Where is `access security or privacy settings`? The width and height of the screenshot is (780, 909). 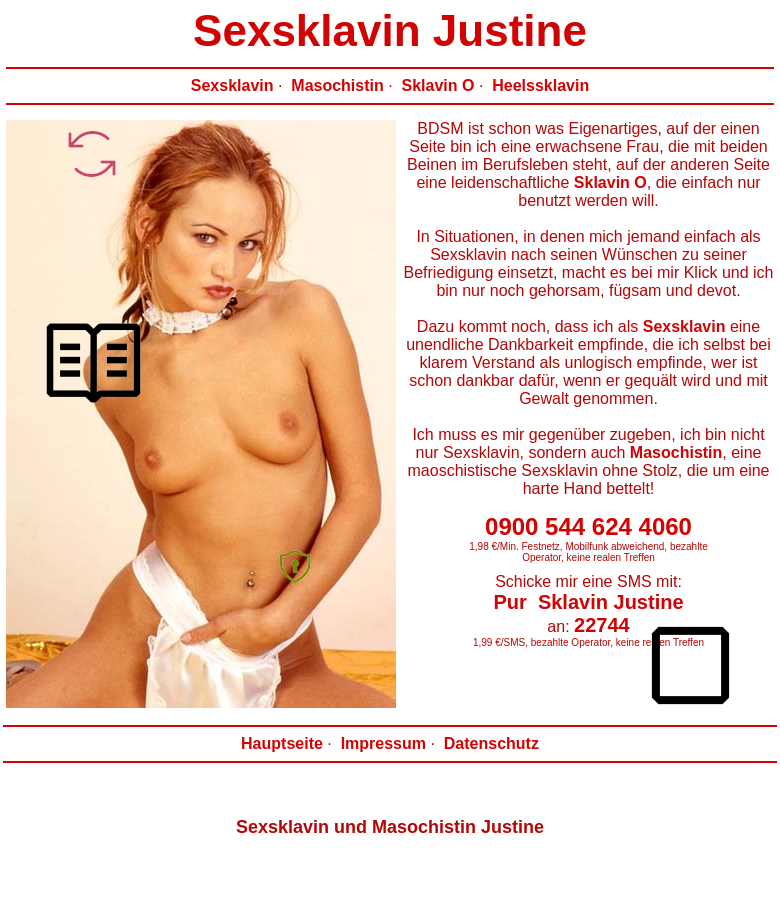 access security or privacy settings is located at coordinates (294, 567).